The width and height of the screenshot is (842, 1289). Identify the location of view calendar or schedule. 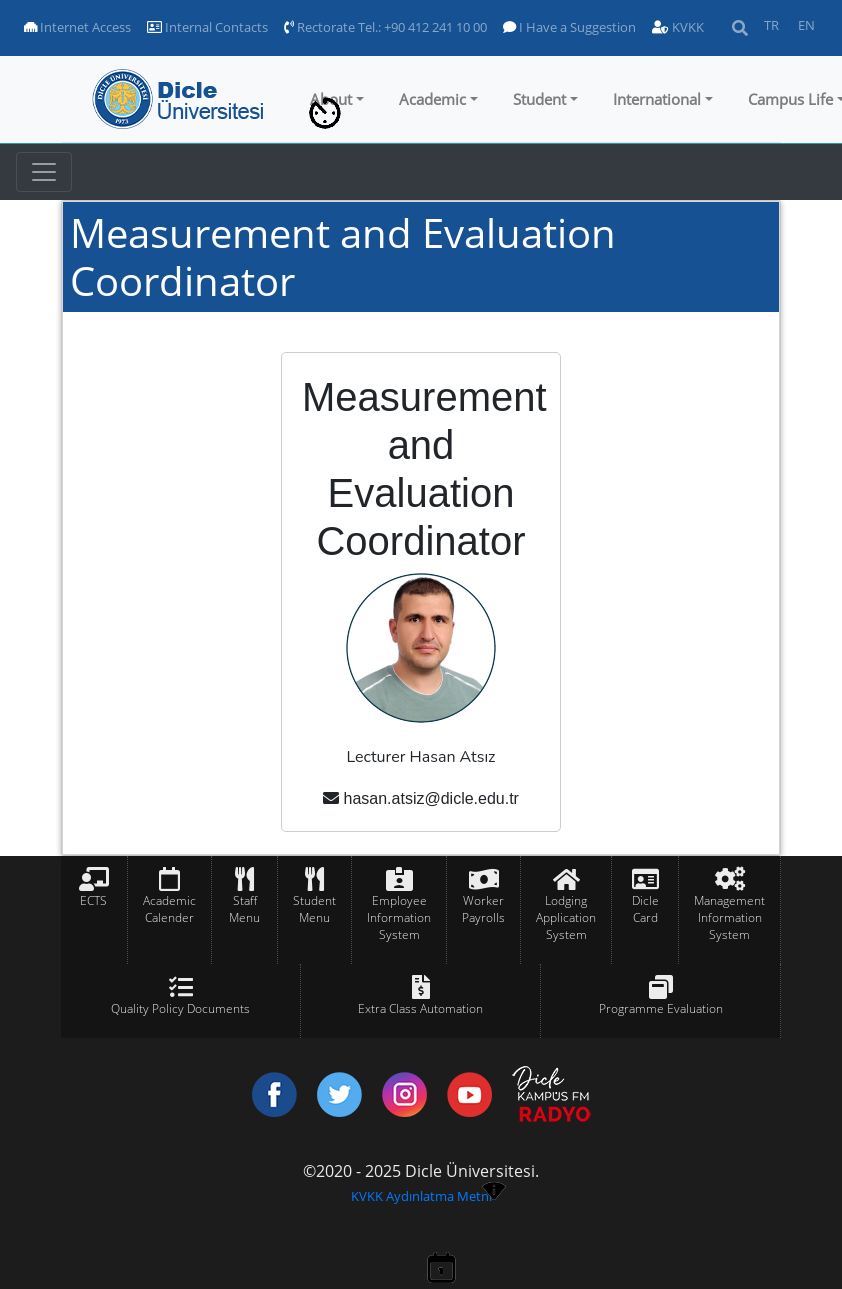
(441, 1267).